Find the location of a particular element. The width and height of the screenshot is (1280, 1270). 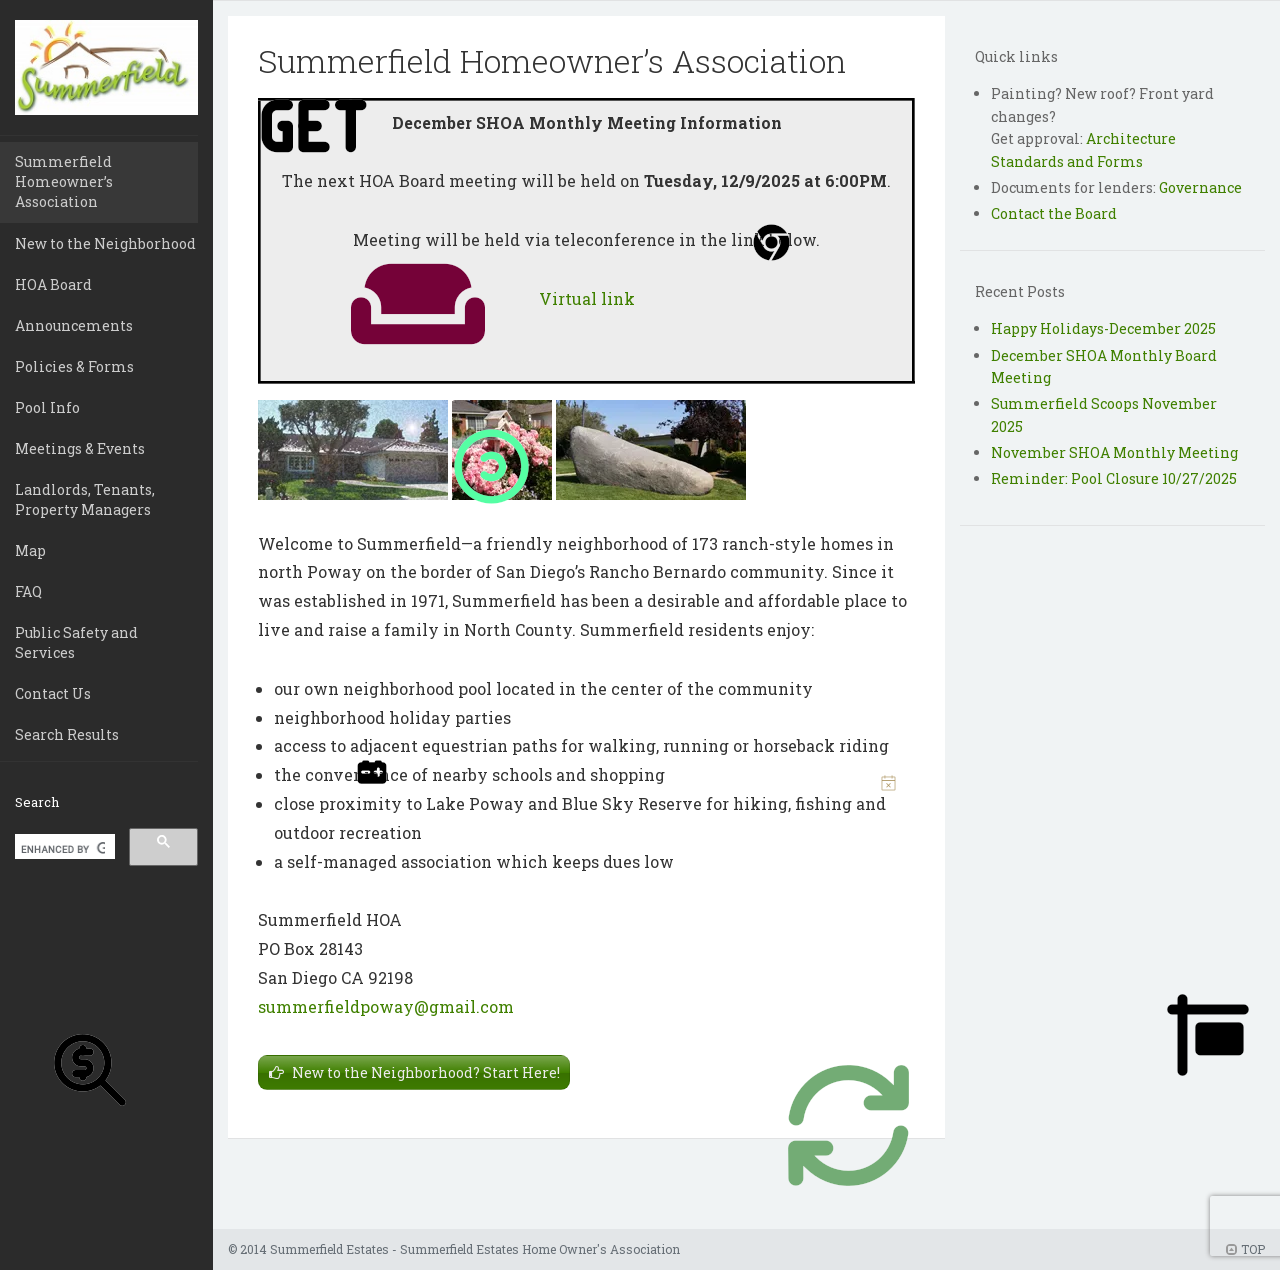

open google chrome browser is located at coordinates (771, 242).